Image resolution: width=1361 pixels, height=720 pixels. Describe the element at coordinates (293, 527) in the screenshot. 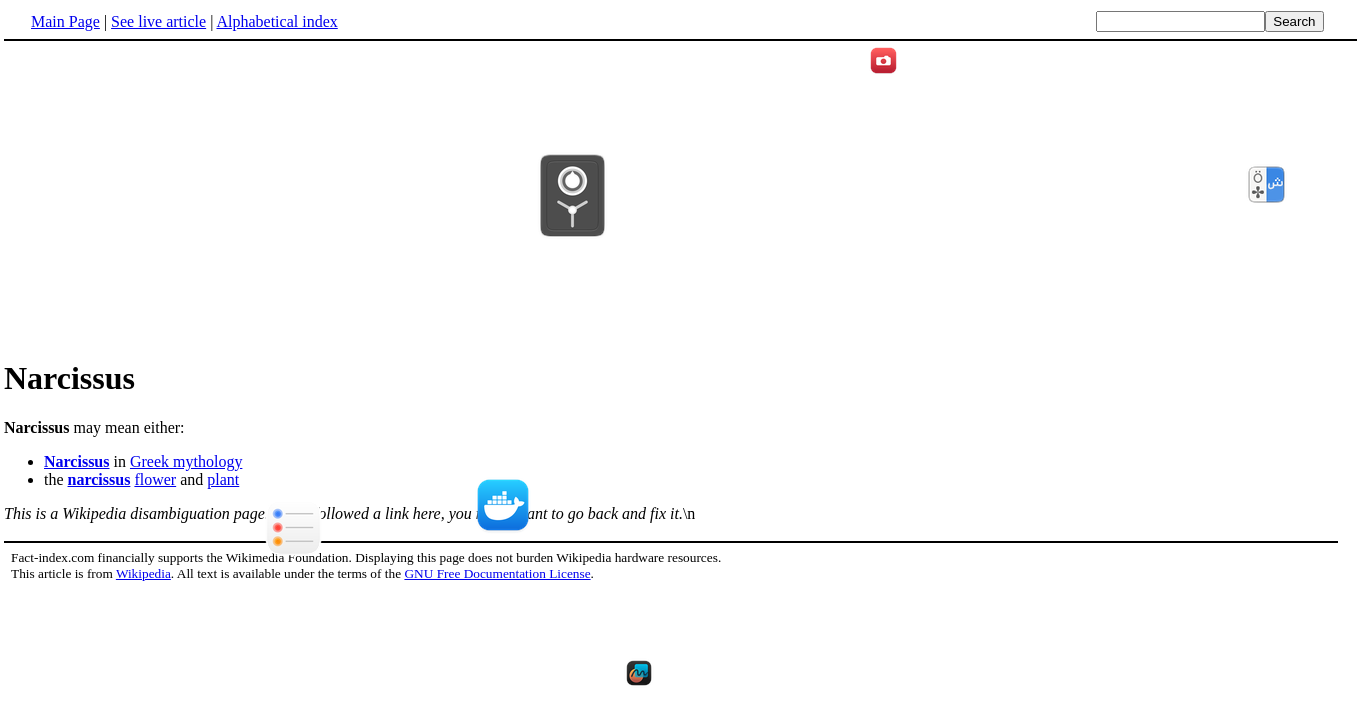

I see `open gnome to-do app` at that location.